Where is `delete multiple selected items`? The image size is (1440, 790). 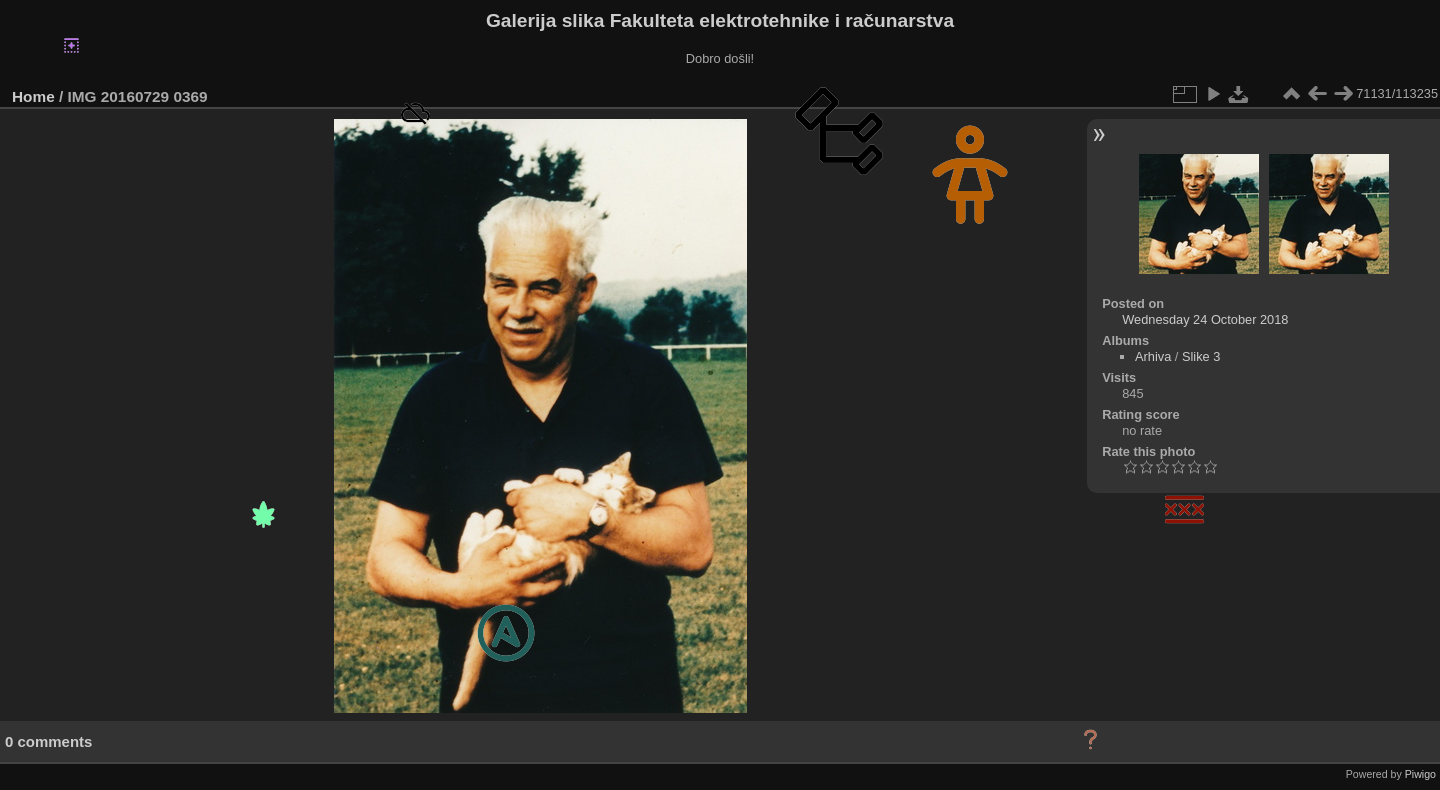
delete multiple selected items is located at coordinates (1184, 509).